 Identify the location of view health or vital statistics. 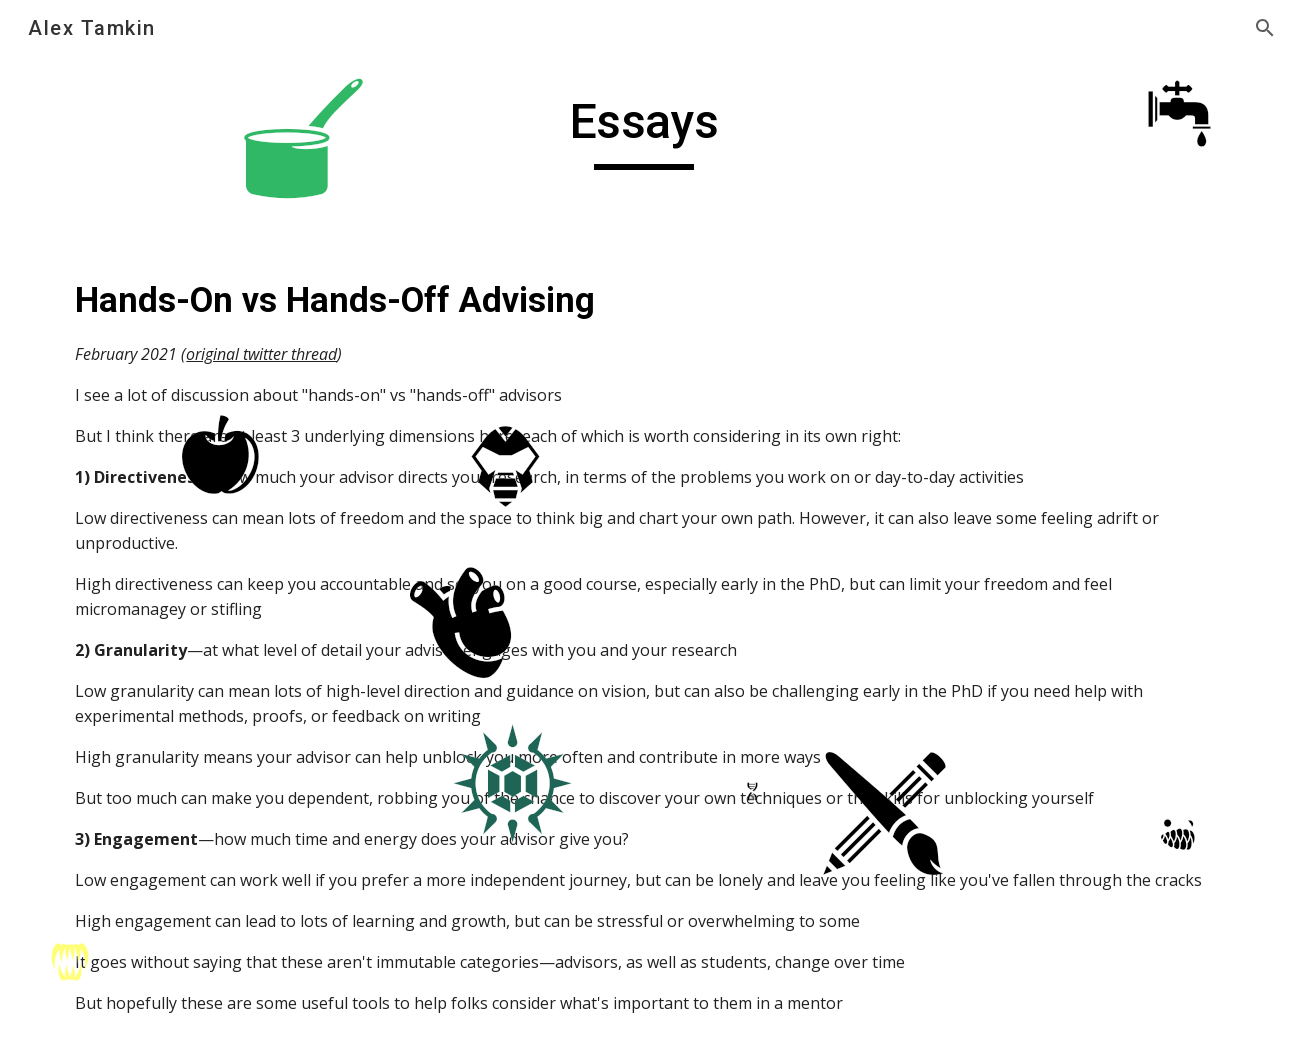
(462, 622).